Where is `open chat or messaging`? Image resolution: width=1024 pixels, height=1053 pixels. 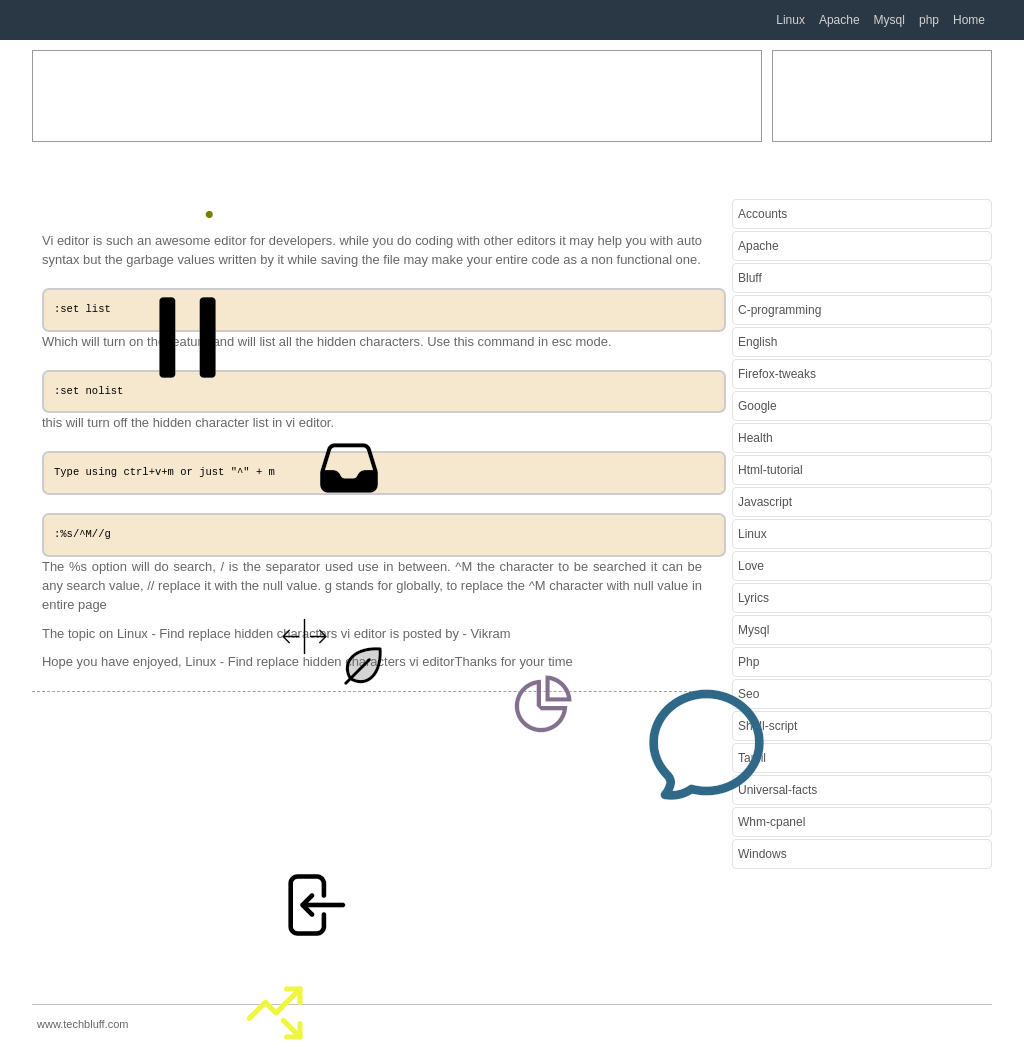
open chat or messaging is located at coordinates (706, 742).